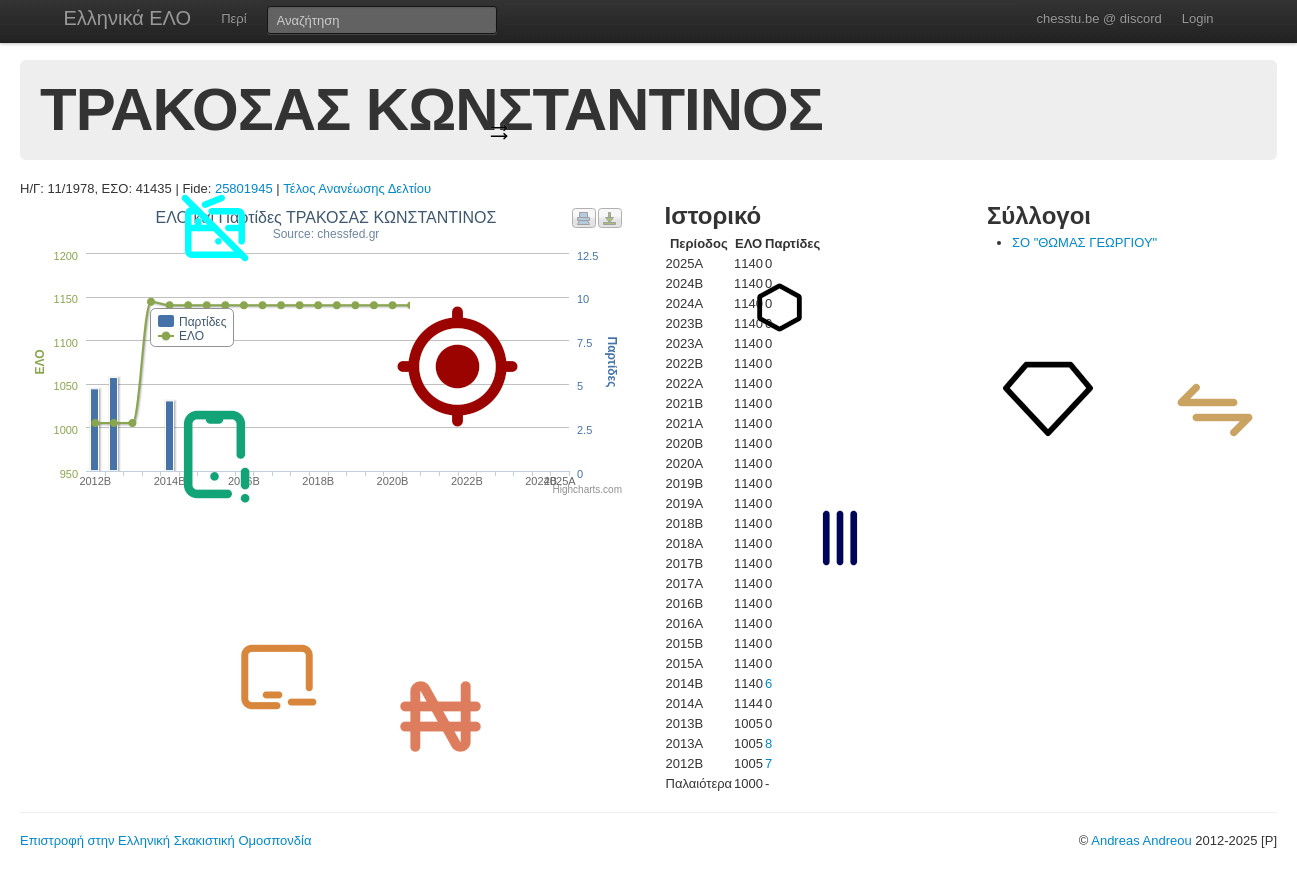 The image size is (1297, 890). I want to click on radio or broadcast feature disabled, so click(215, 228).